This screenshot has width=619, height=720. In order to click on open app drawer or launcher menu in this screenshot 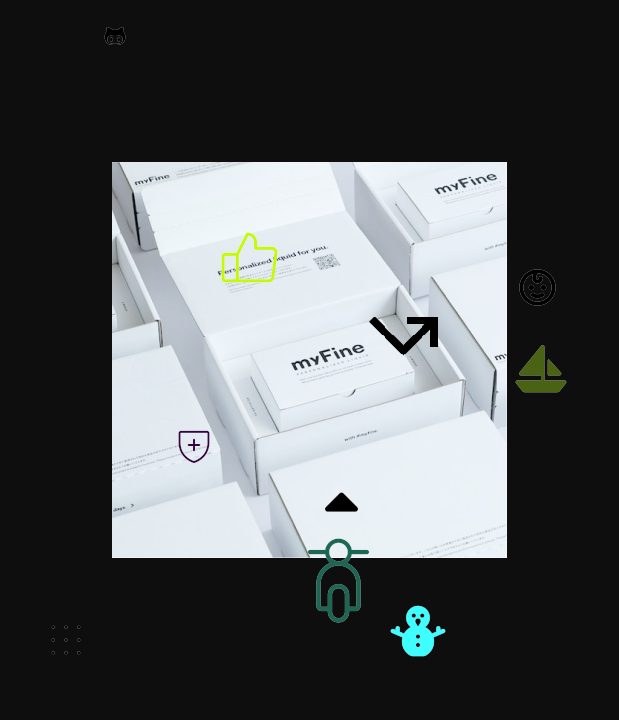, I will do `click(66, 640)`.